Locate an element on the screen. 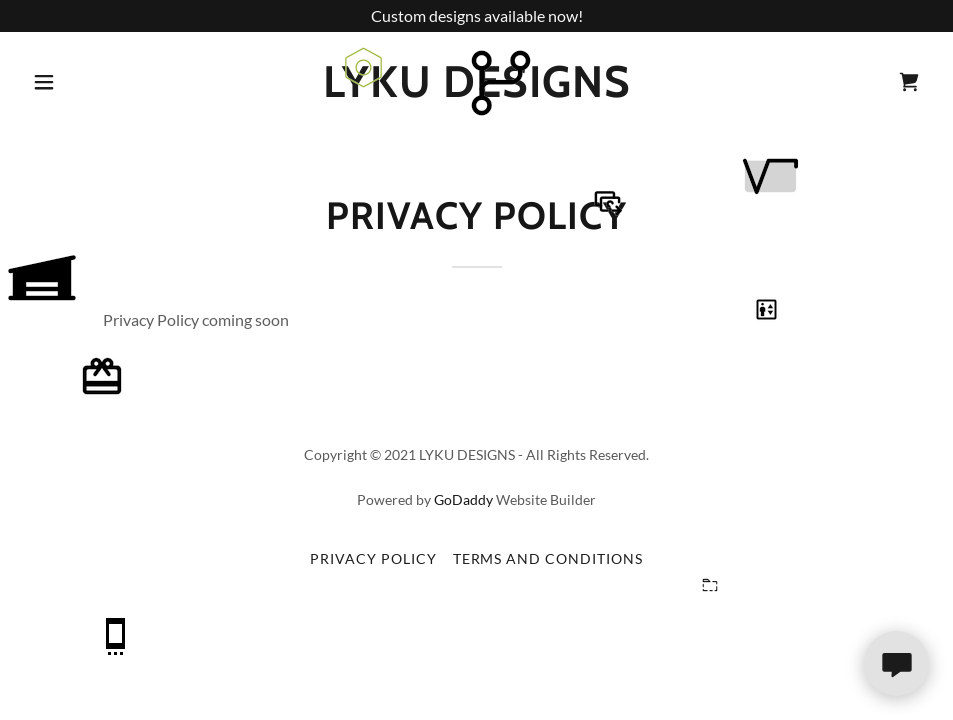 The image size is (953, 720). create a new folder is located at coordinates (710, 585).